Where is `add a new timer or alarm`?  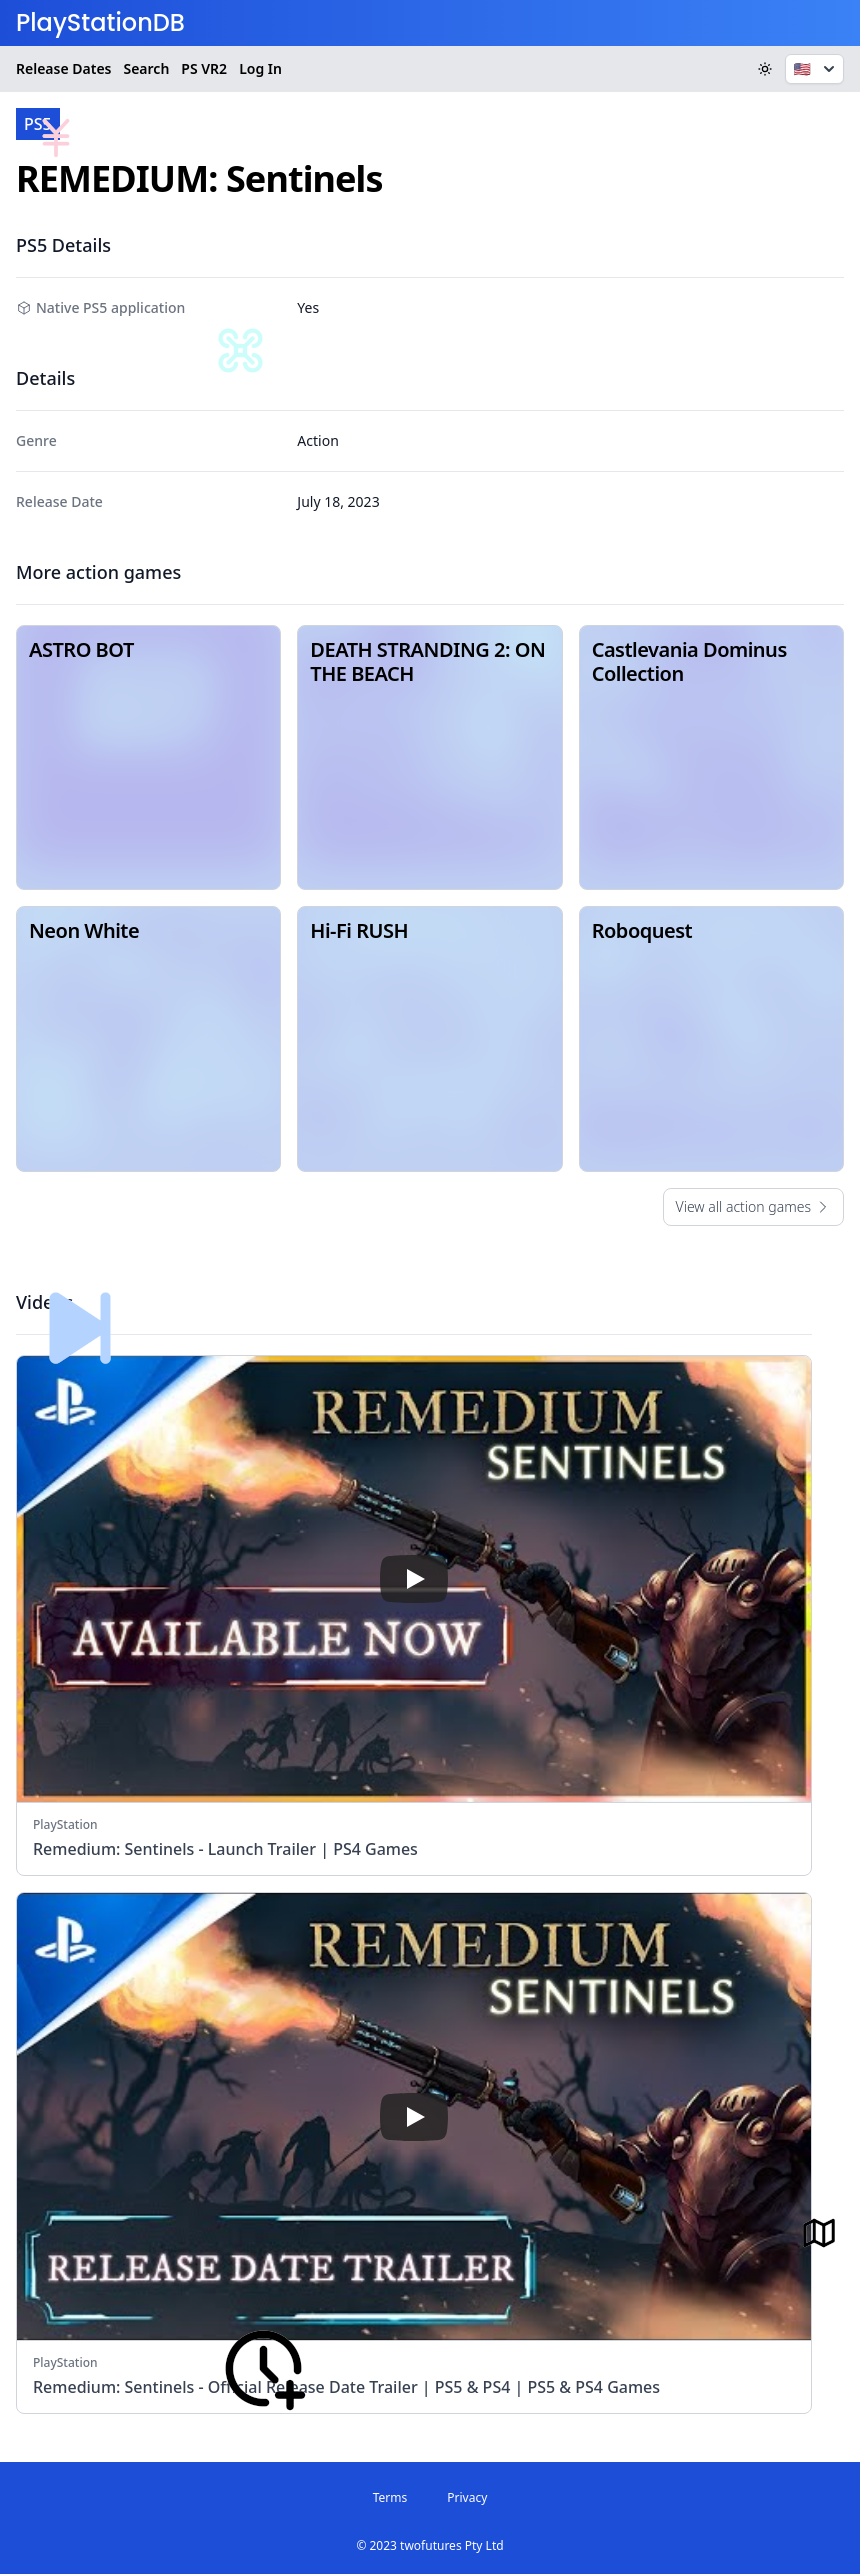 add a new timer or alarm is located at coordinates (263, 2368).